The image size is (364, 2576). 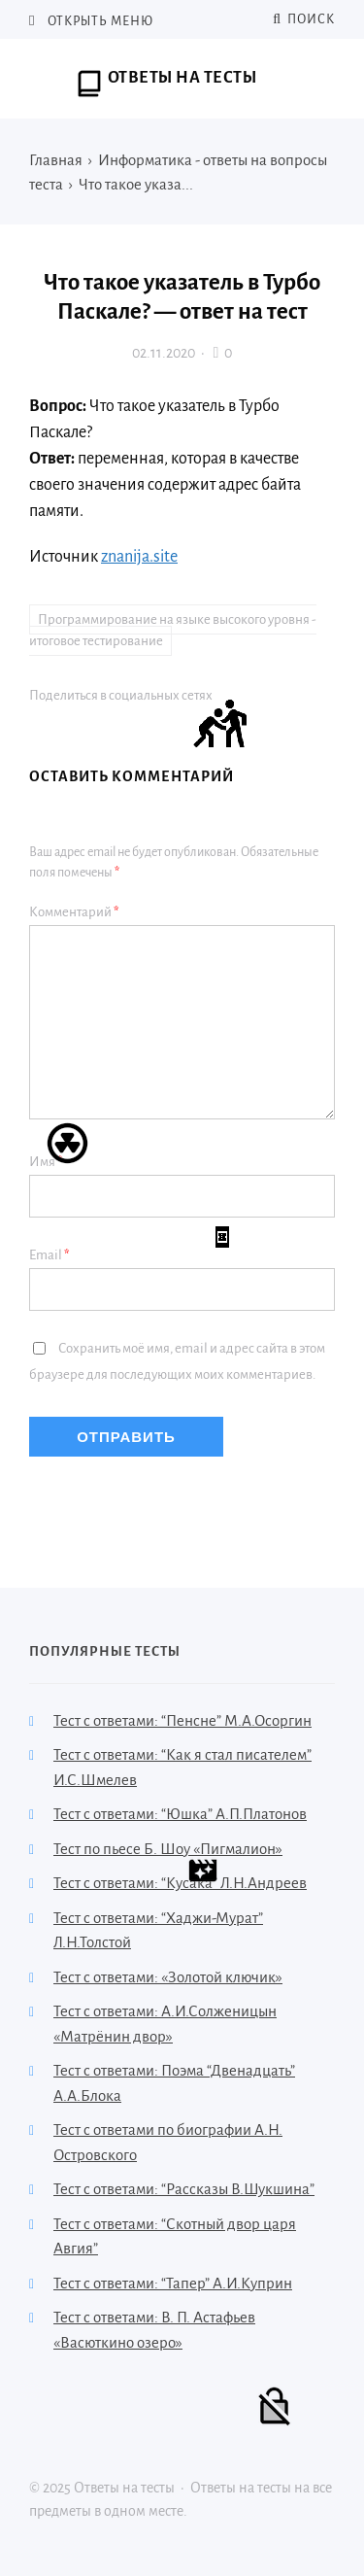 What do you see at coordinates (219, 725) in the screenshot?
I see `access kabaddi sports content or scores` at bounding box center [219, 725].